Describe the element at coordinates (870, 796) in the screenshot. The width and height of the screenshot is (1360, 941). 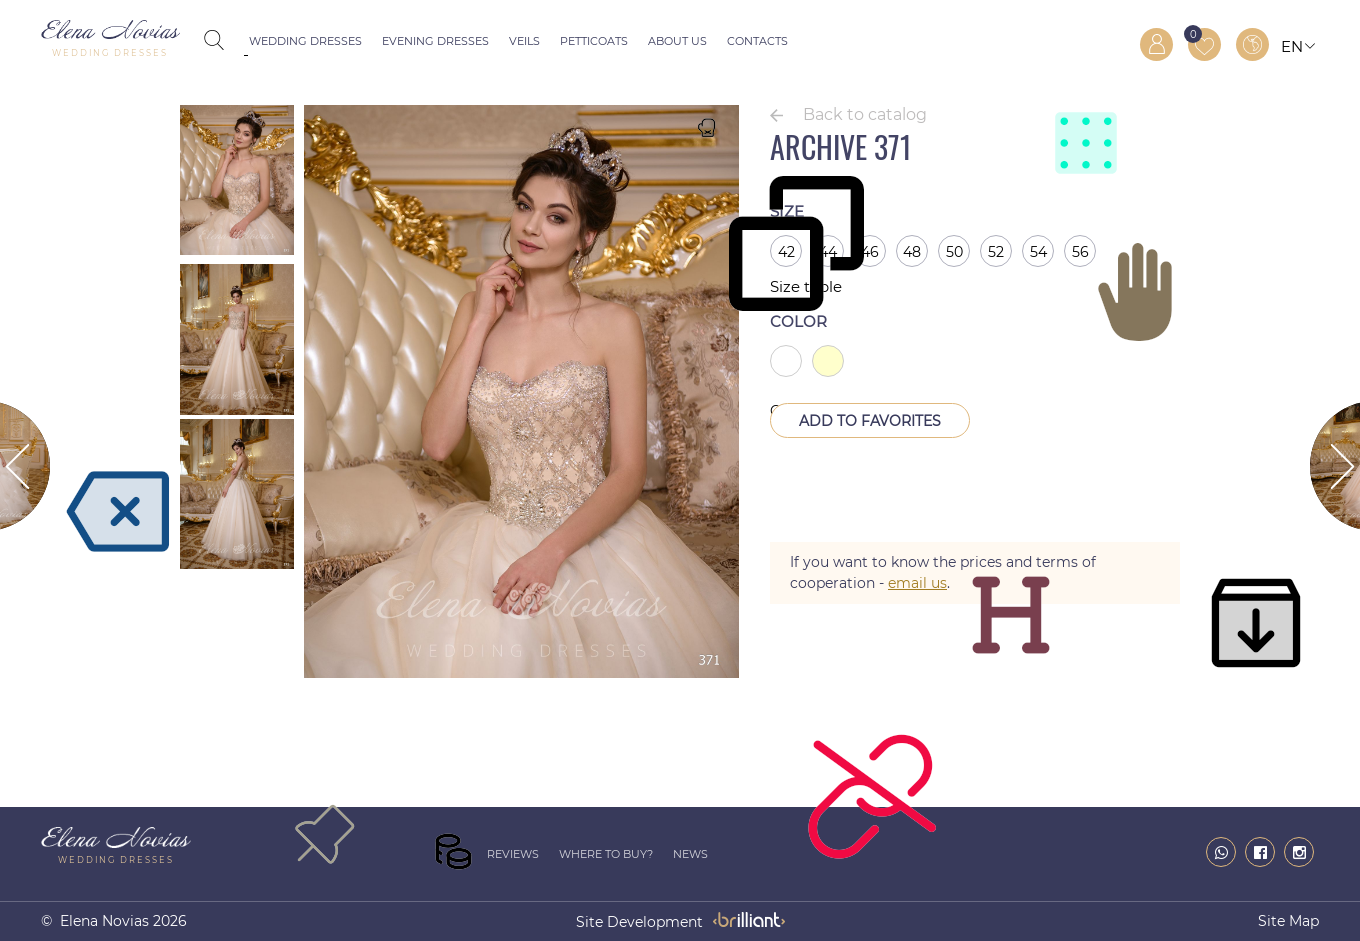
I see `remove a hyperlink` at that location.